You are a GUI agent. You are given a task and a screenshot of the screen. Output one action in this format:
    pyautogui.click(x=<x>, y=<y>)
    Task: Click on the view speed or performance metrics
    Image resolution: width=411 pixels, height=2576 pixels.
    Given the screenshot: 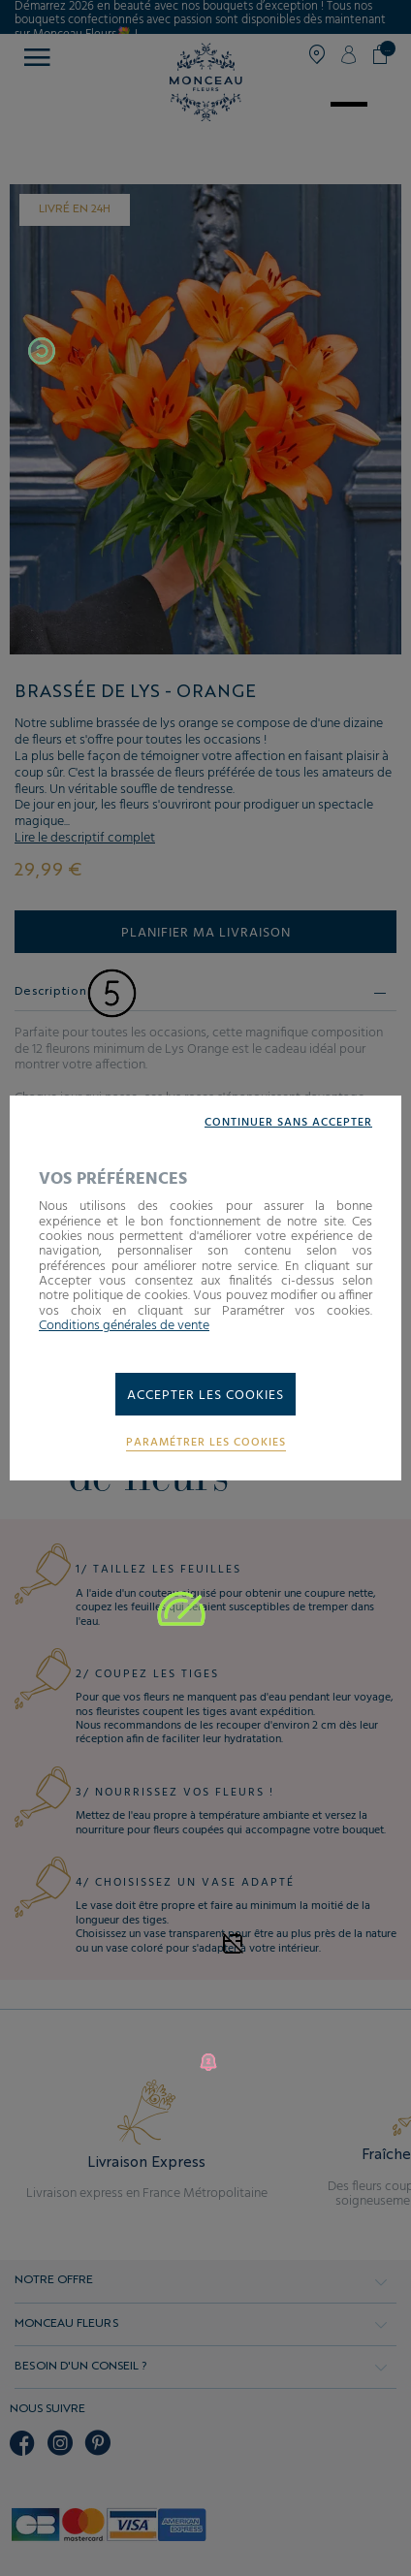 What is the action you would take?
    pyautogui.click(x=181, y=1610)
    